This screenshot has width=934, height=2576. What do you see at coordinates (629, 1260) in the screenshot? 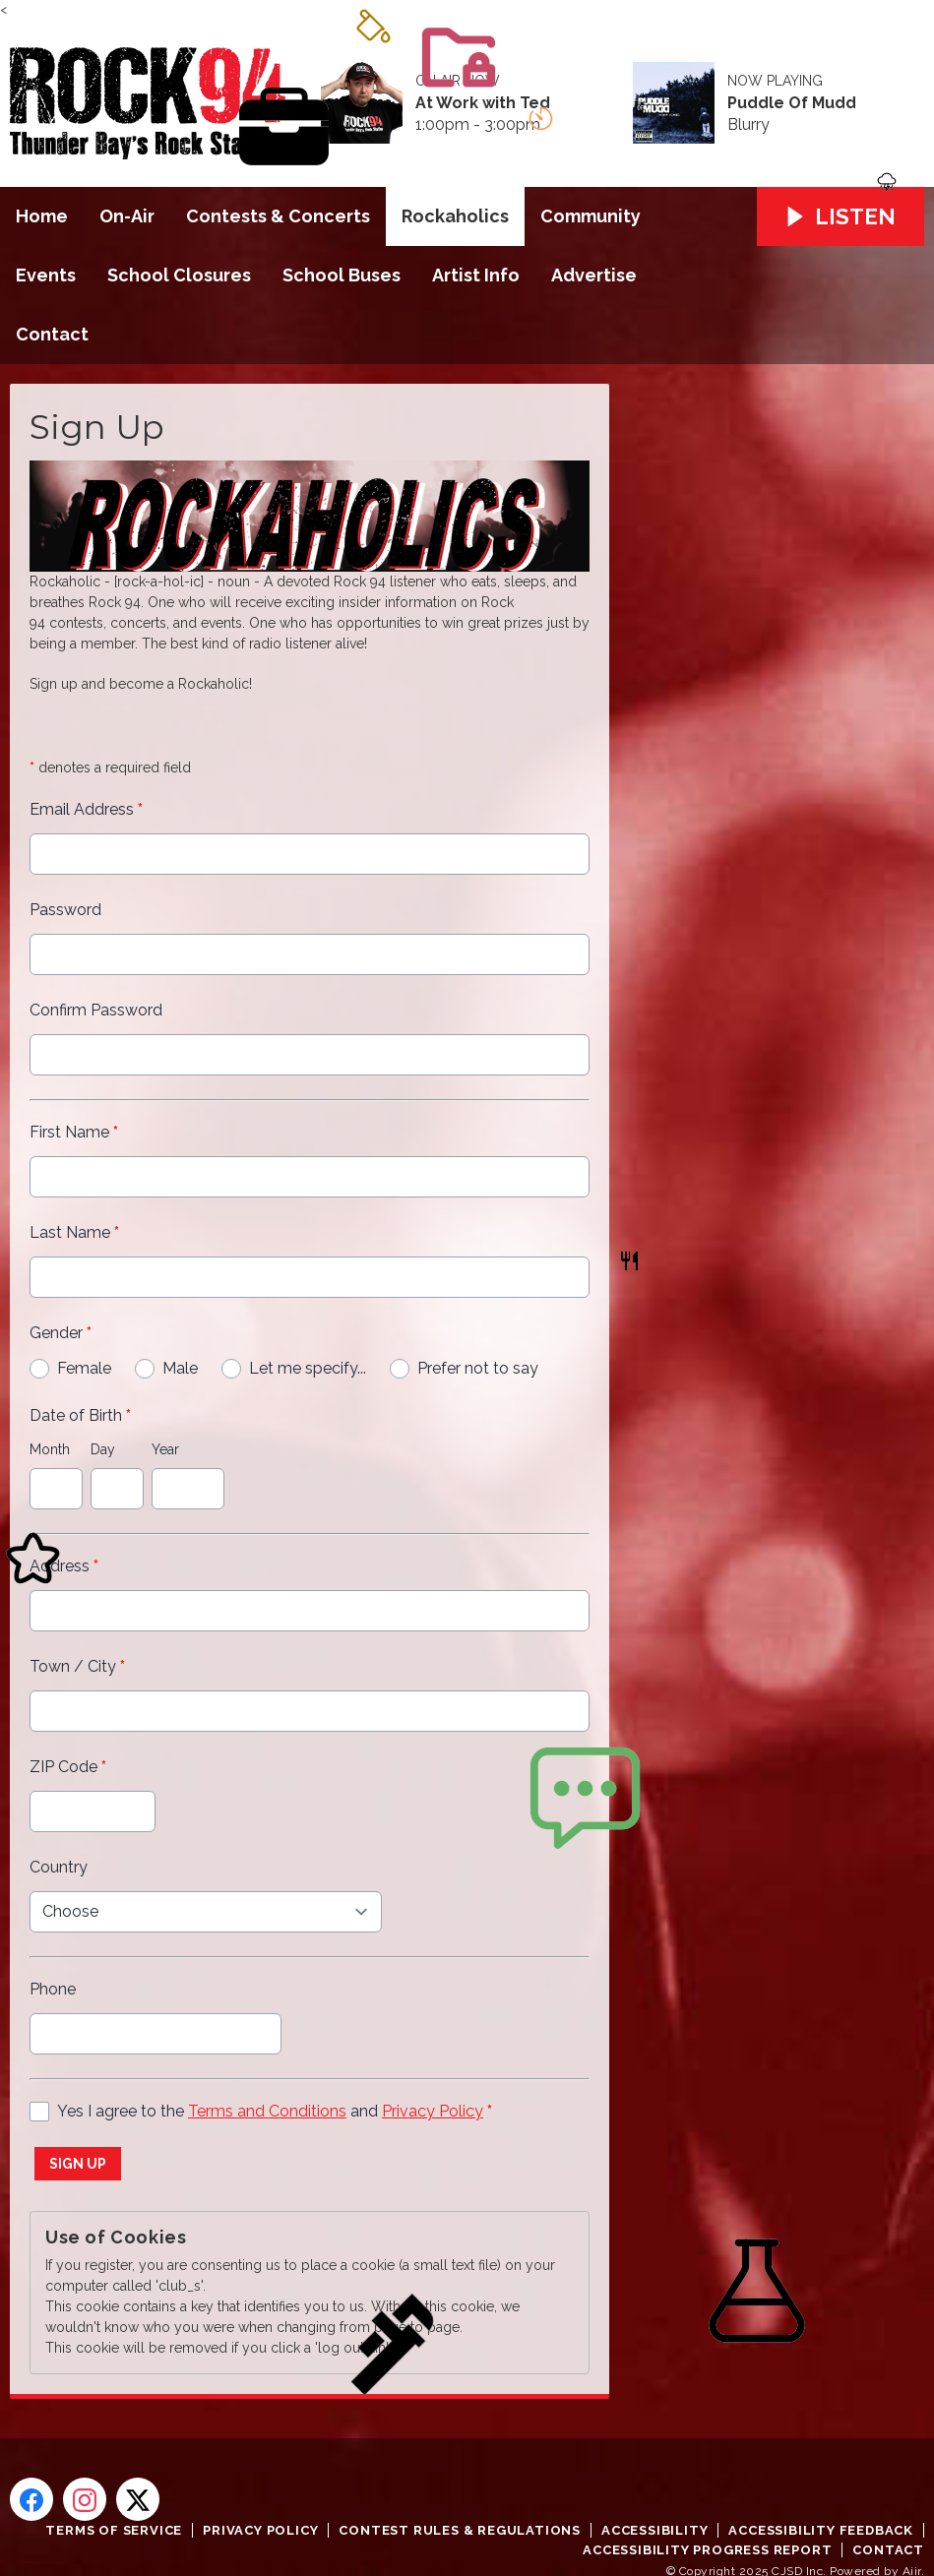
I see `find nearby restaurants` at bounding box center [629, 1260].